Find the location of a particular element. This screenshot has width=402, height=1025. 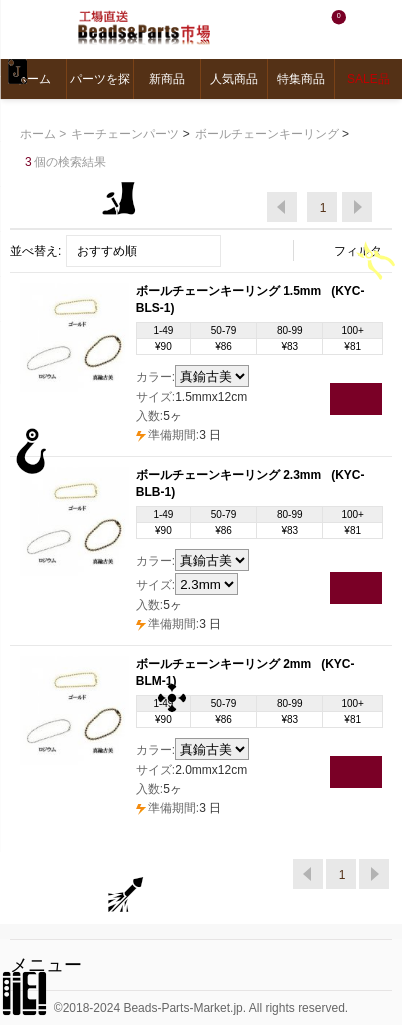

access your library or book collection is located at coordinates (24, 993).